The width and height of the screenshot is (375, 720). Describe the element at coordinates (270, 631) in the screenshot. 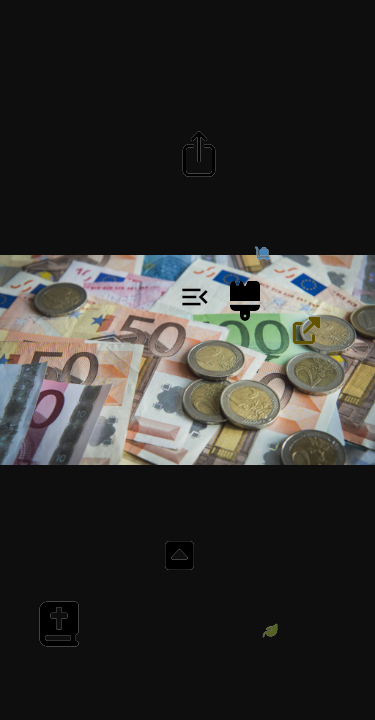

I see `indicates eco-friendly or sustainable option` at that location.